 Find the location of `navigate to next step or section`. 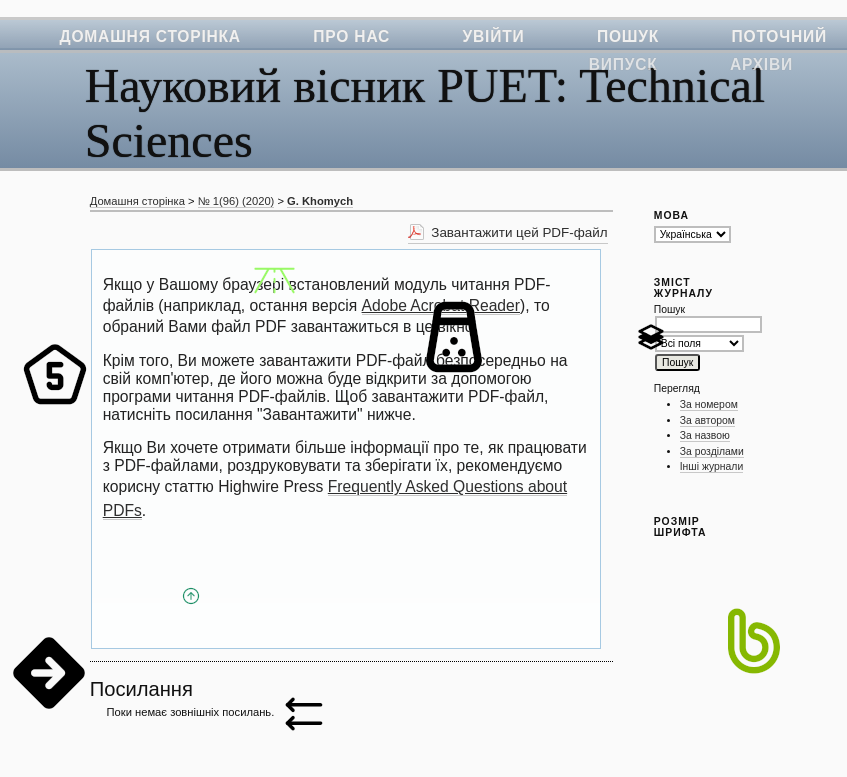

navigate to next step or section is located at coordinates (49, 673).